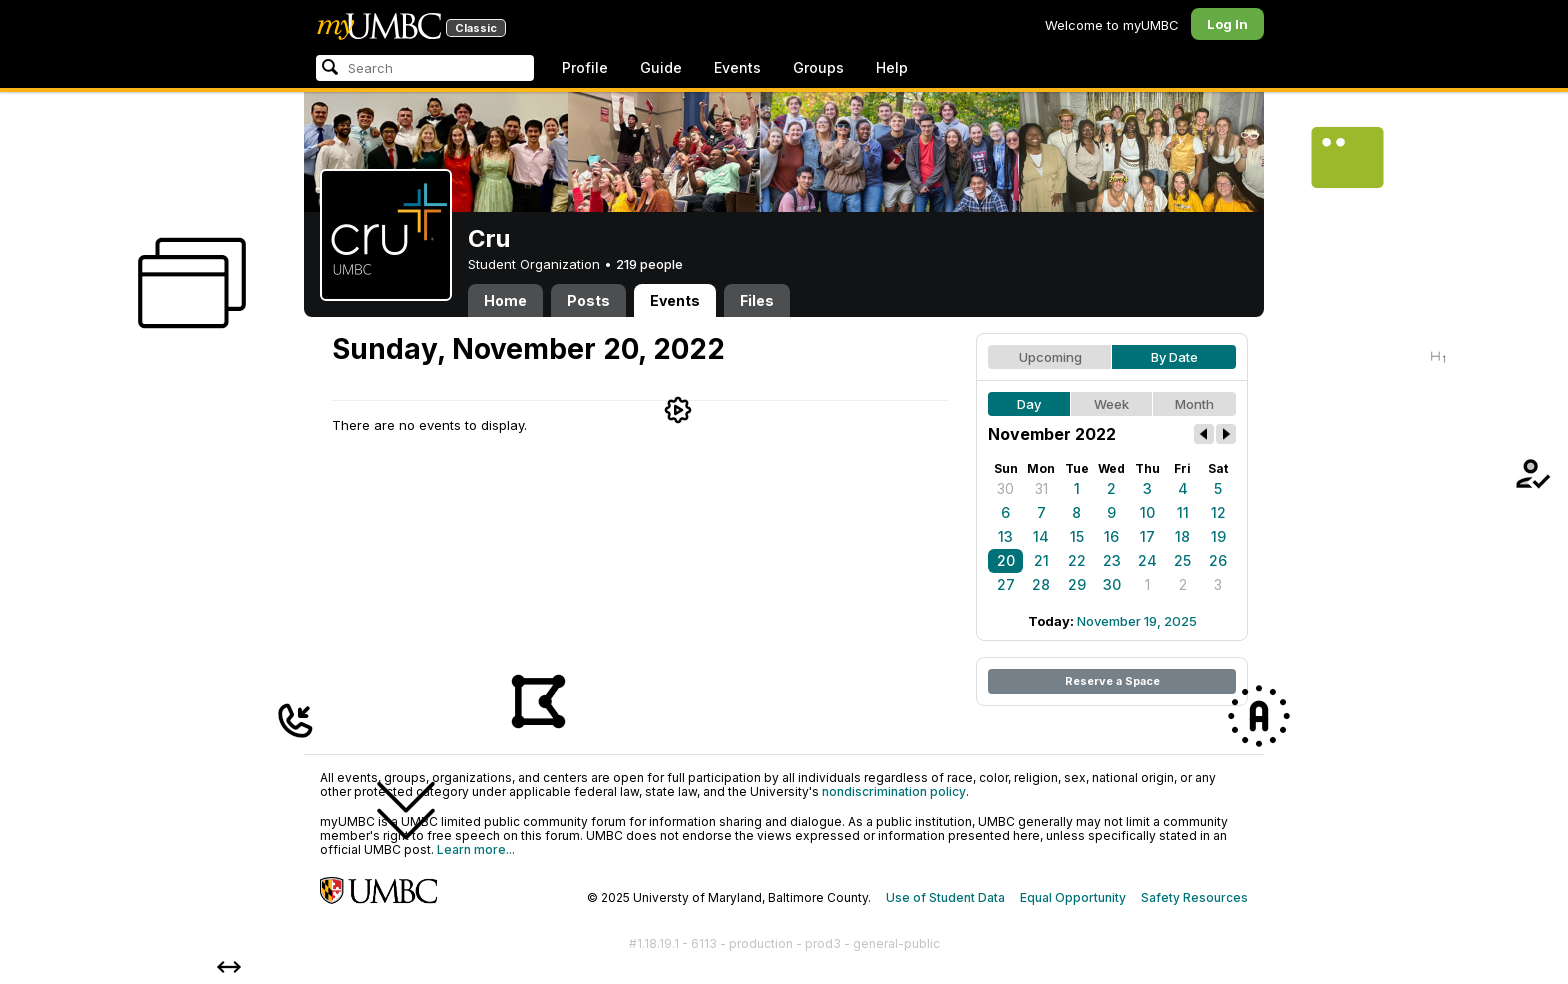  Describe the element at coordinates (192, 283) in the screenshot. I see `view open browser windows` at that location.